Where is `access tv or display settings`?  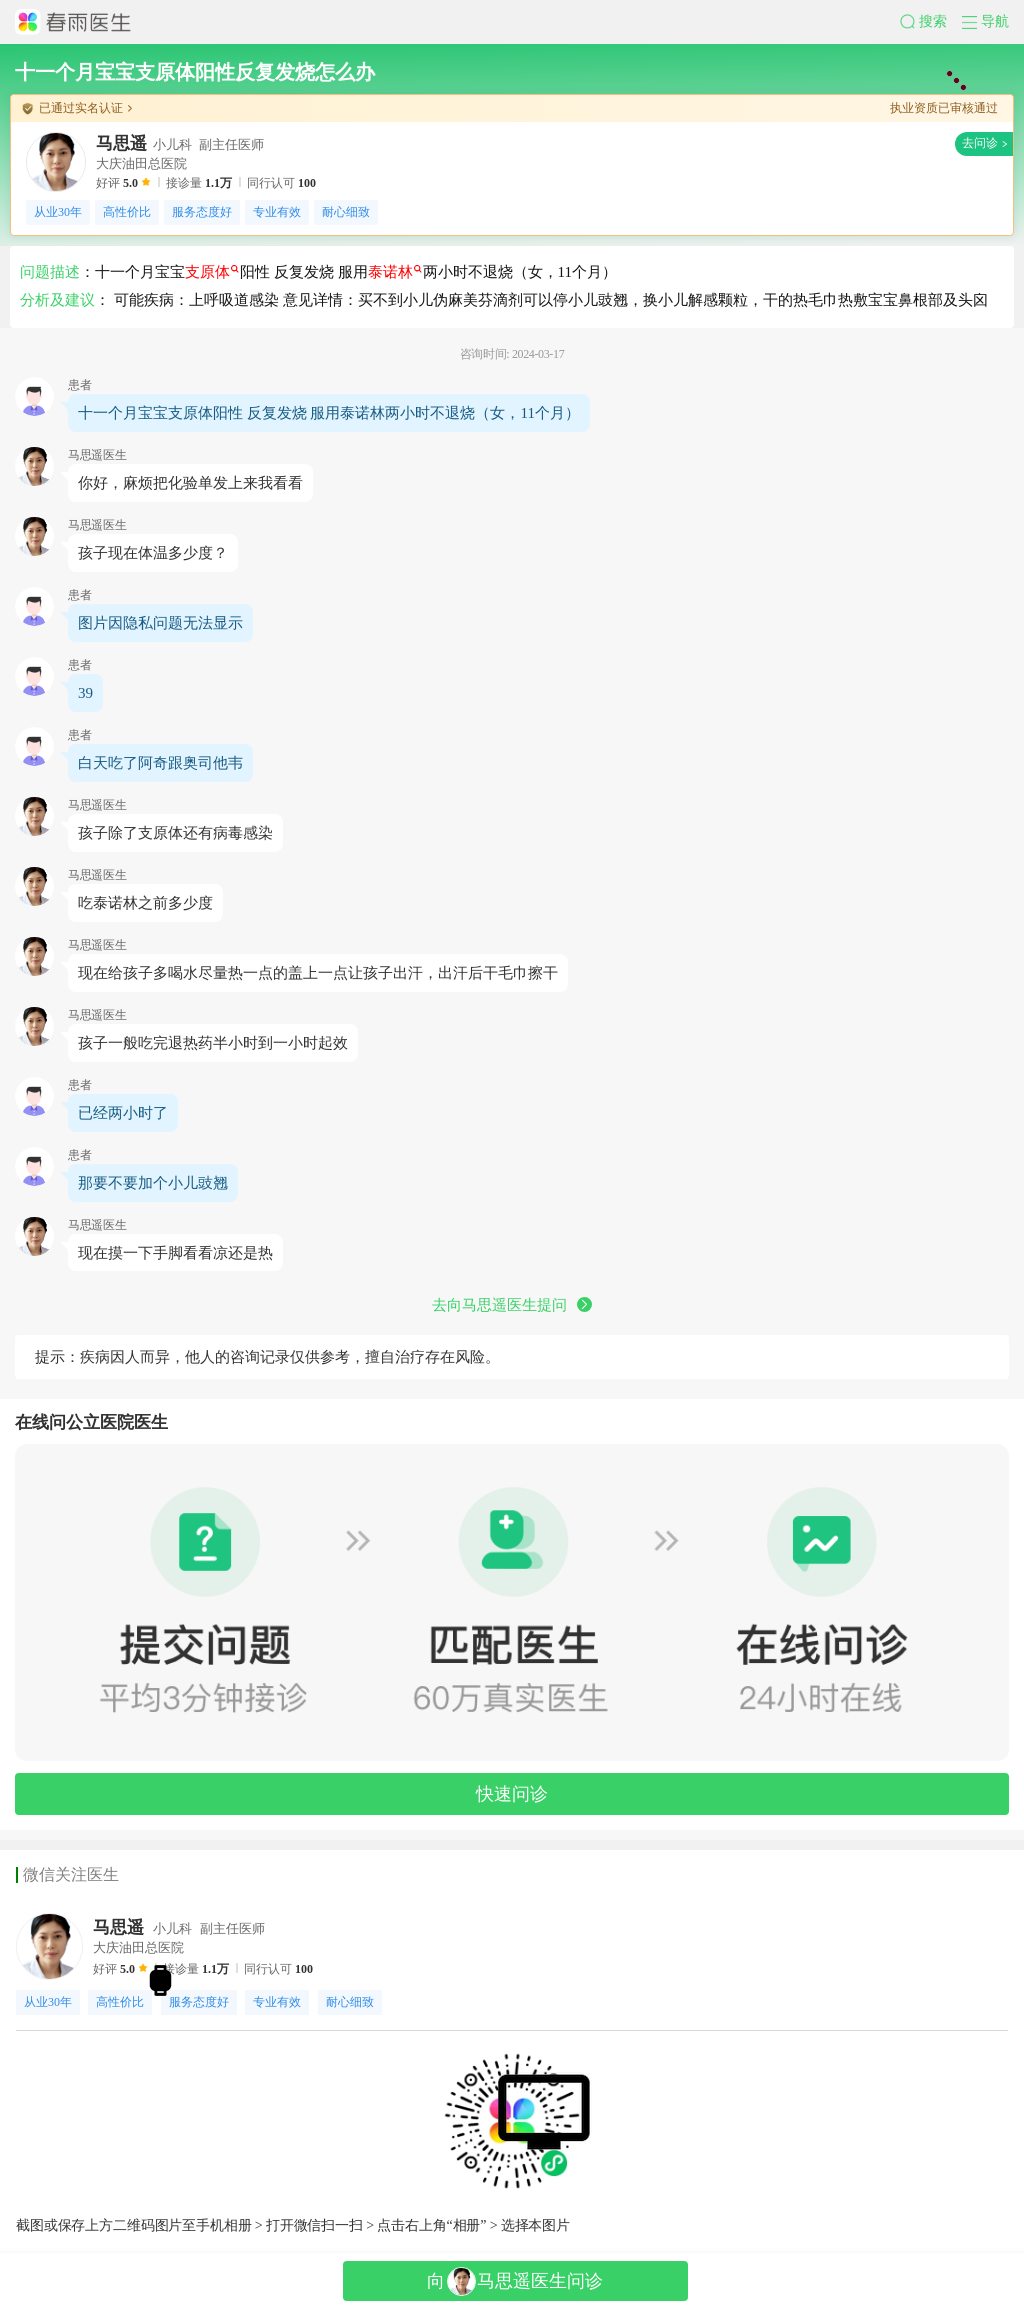
access tv or display settings is located at coordinates (544, 2112).